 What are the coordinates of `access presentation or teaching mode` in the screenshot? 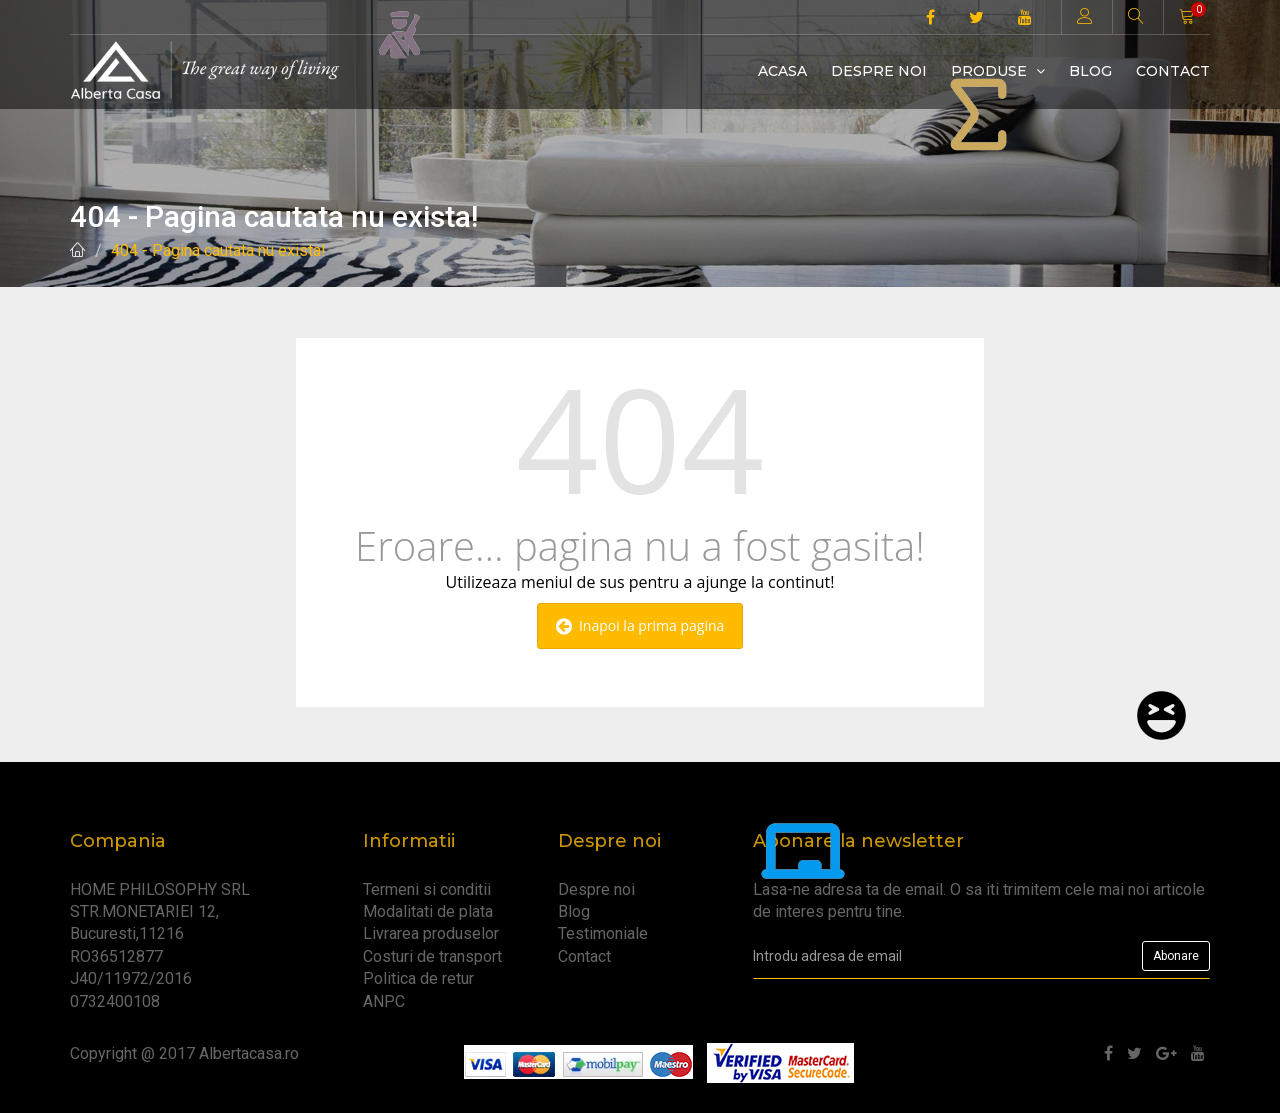 It's located at (803, 851).